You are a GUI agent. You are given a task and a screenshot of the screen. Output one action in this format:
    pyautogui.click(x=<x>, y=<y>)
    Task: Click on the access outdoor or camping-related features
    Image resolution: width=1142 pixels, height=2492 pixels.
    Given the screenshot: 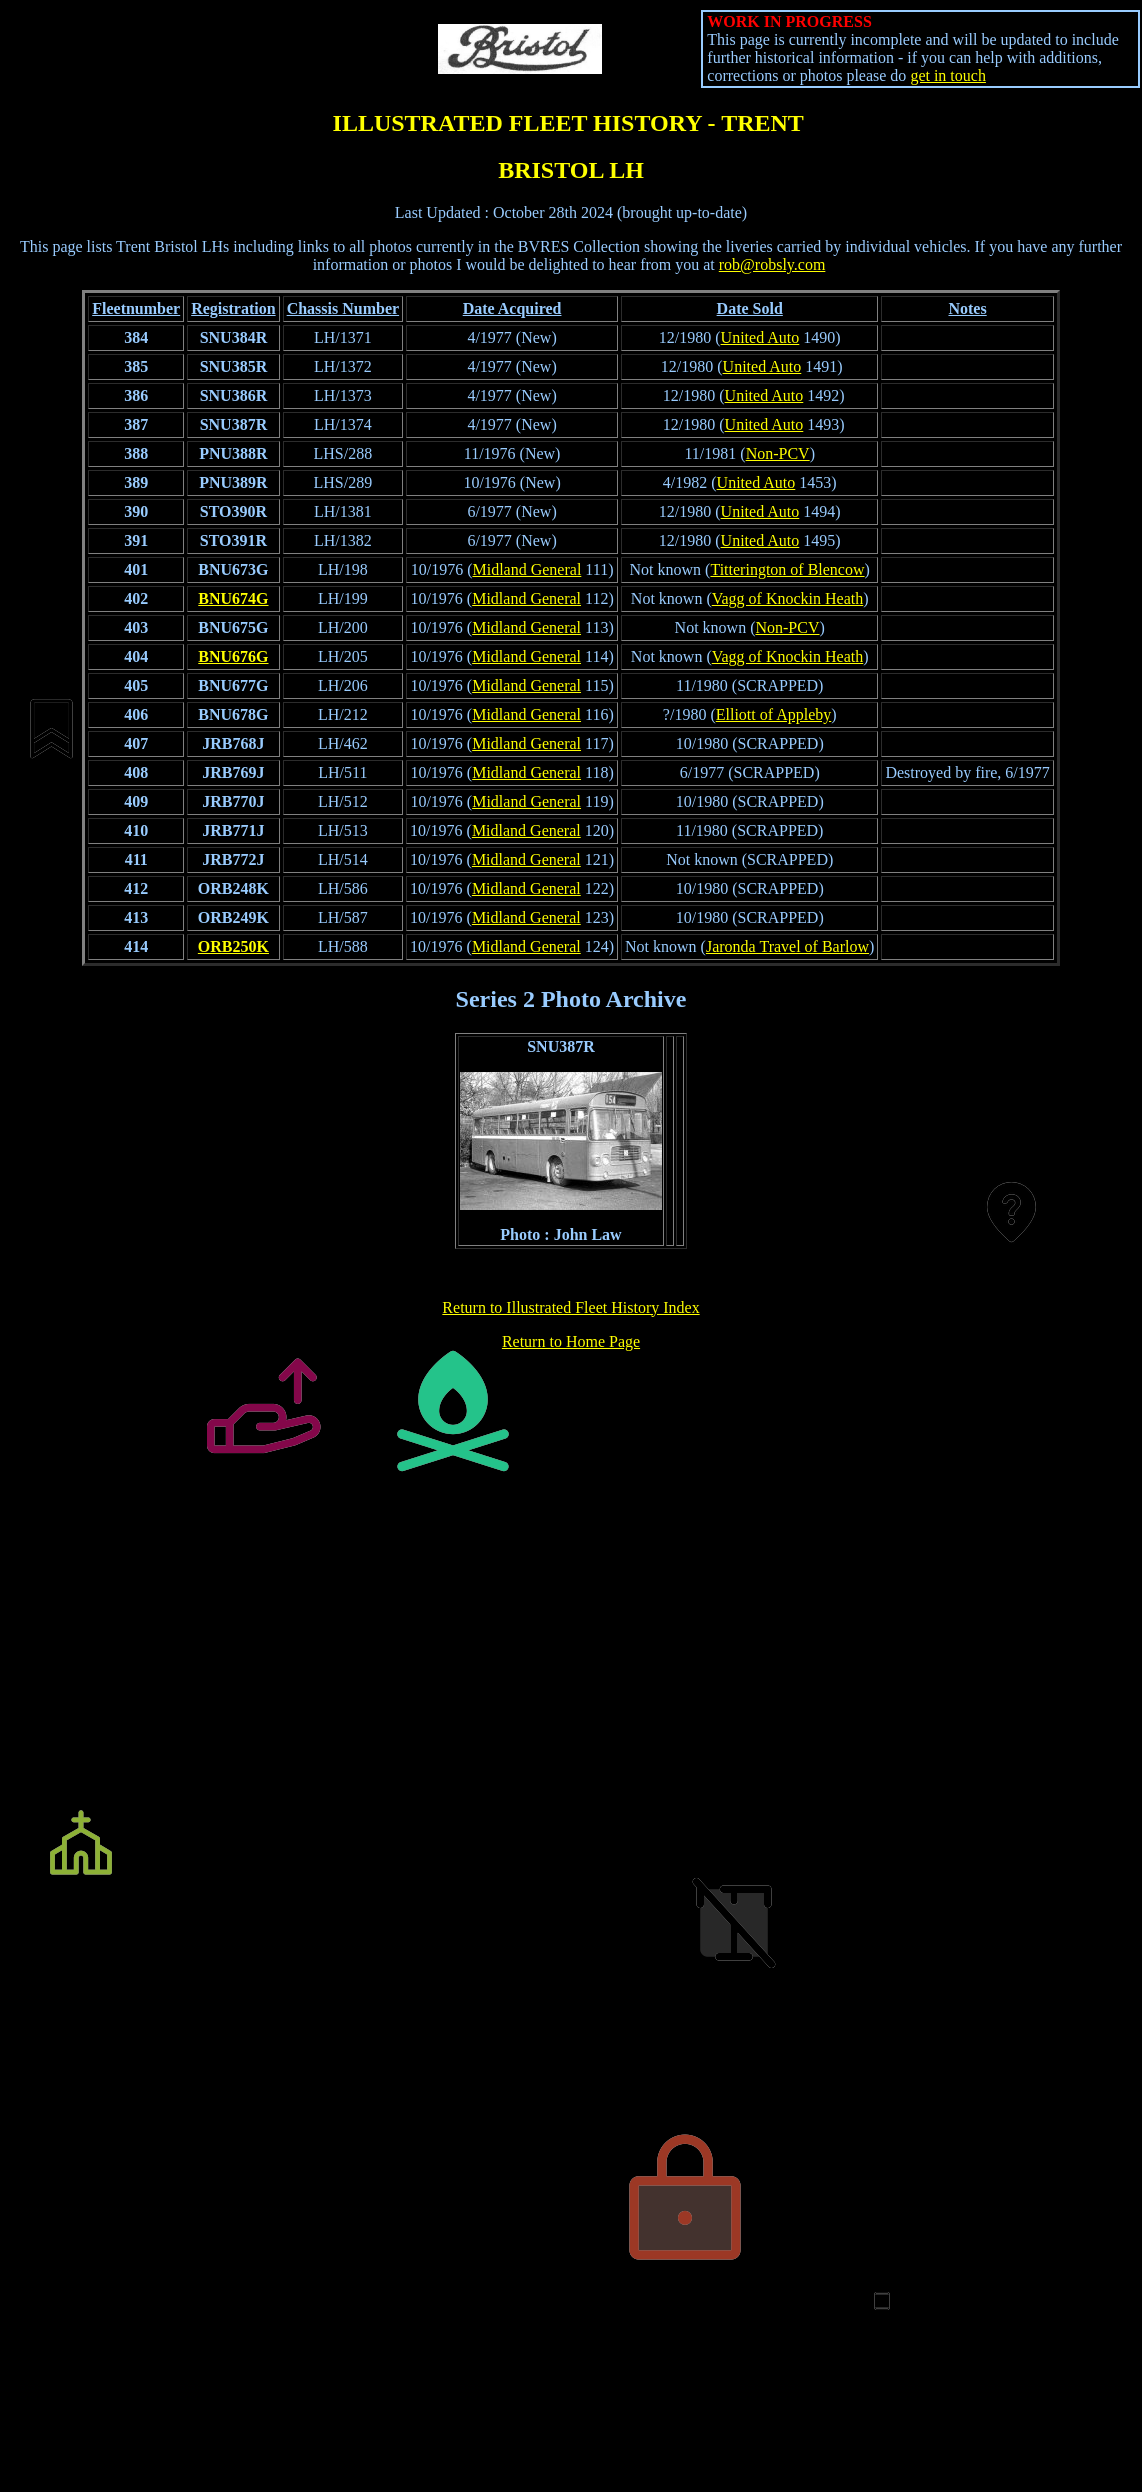 What is the action you would take?
    pyautogui.click(x=453, y=1411)
    